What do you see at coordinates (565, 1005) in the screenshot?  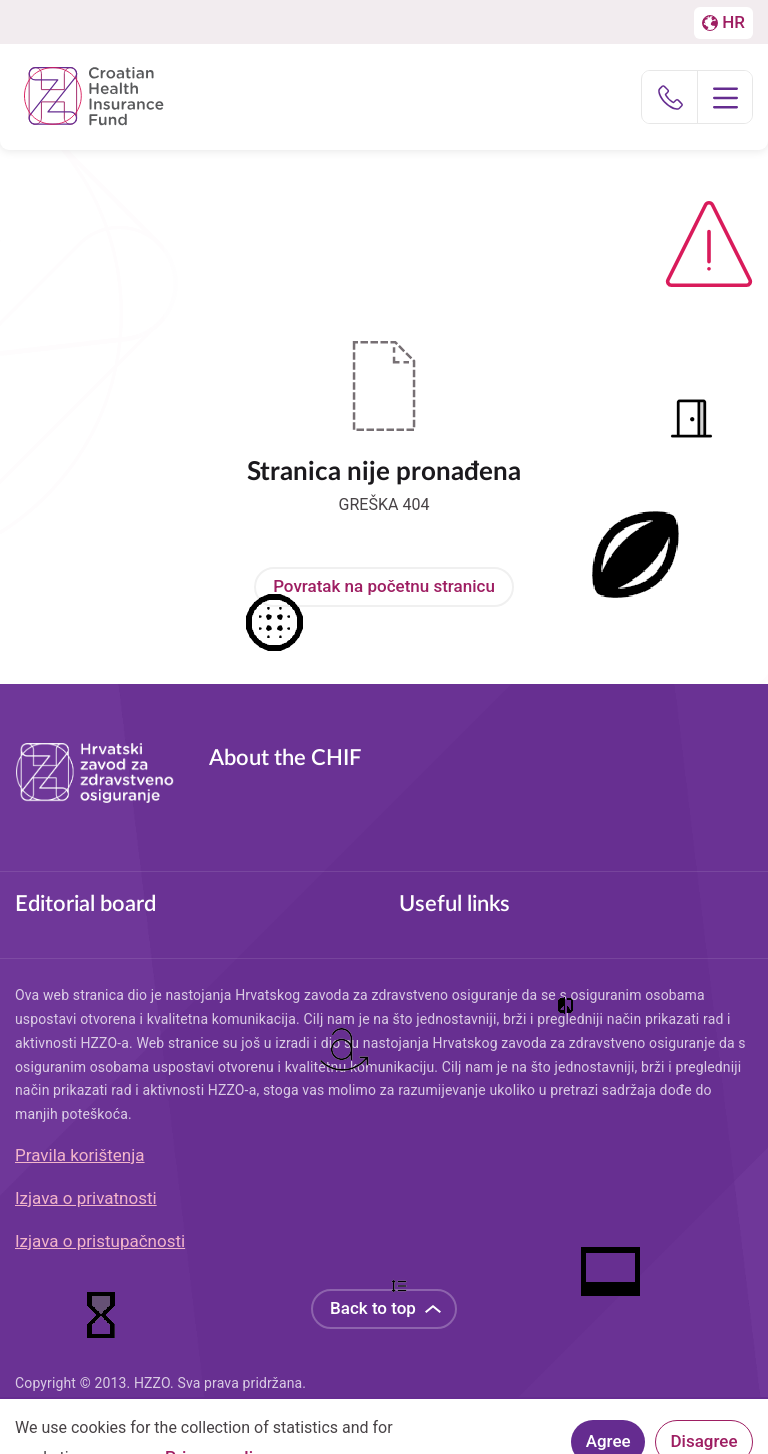 I see `compare two images side by side` at bounding box center [565, 1005].